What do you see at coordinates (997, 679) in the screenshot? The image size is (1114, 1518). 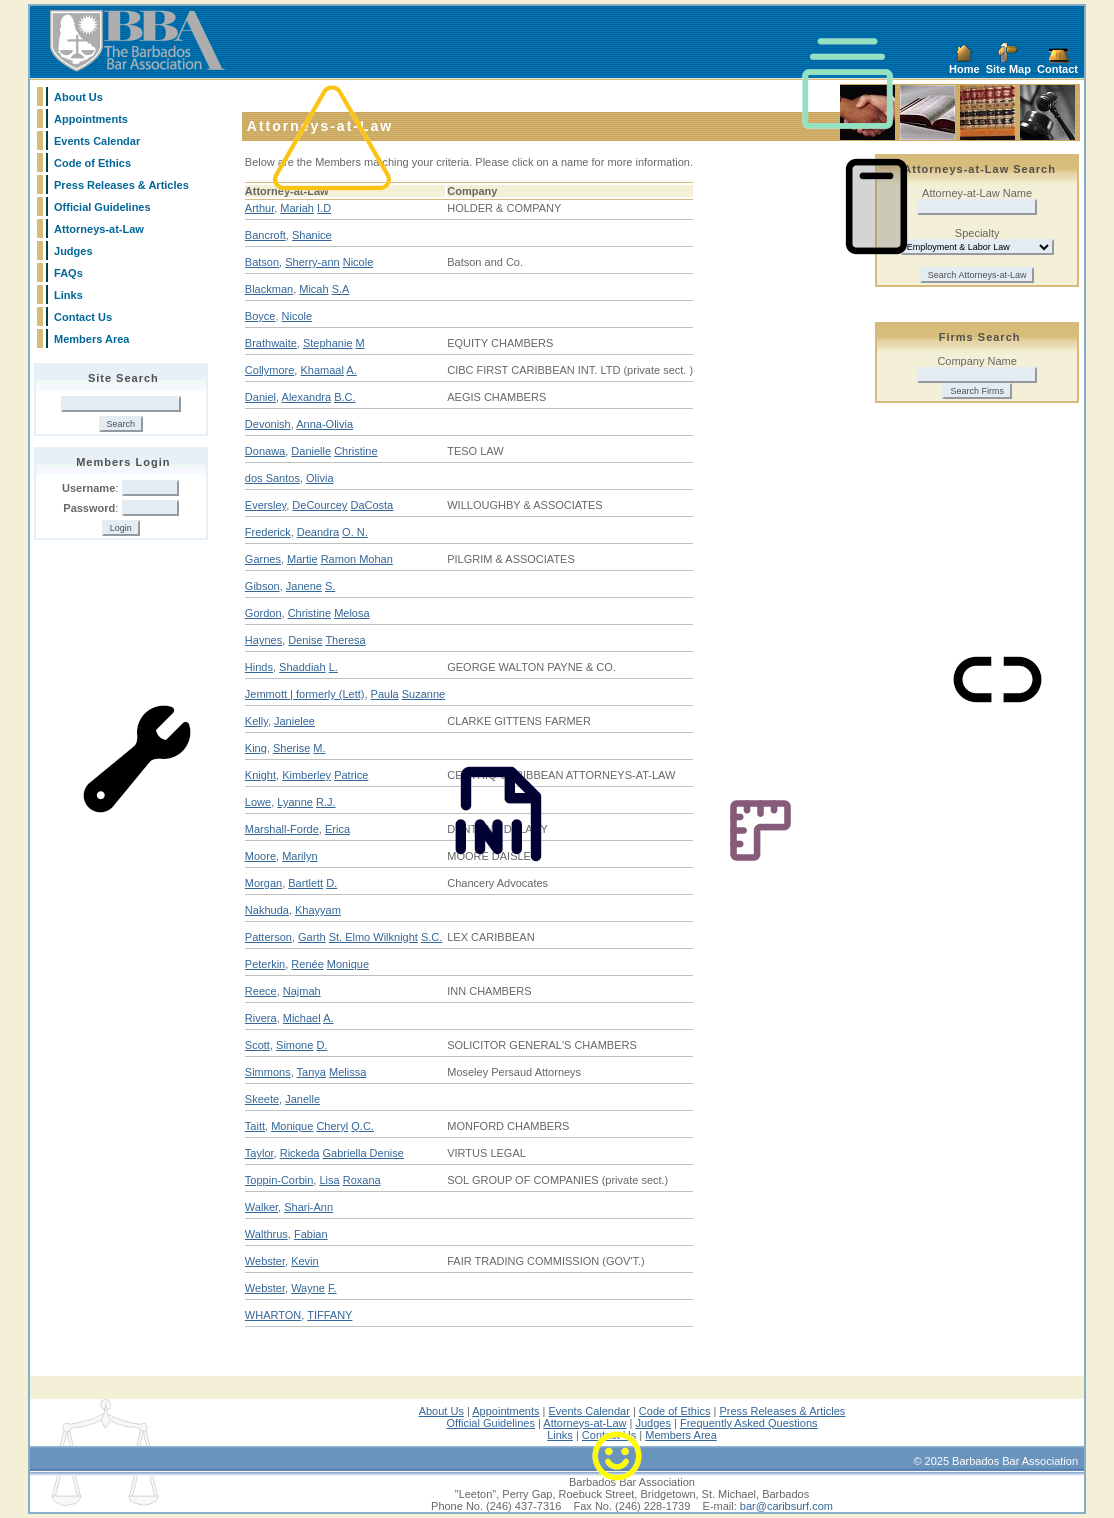 I see `disconnect or remove a linked account` at bounding box center [997, 679].